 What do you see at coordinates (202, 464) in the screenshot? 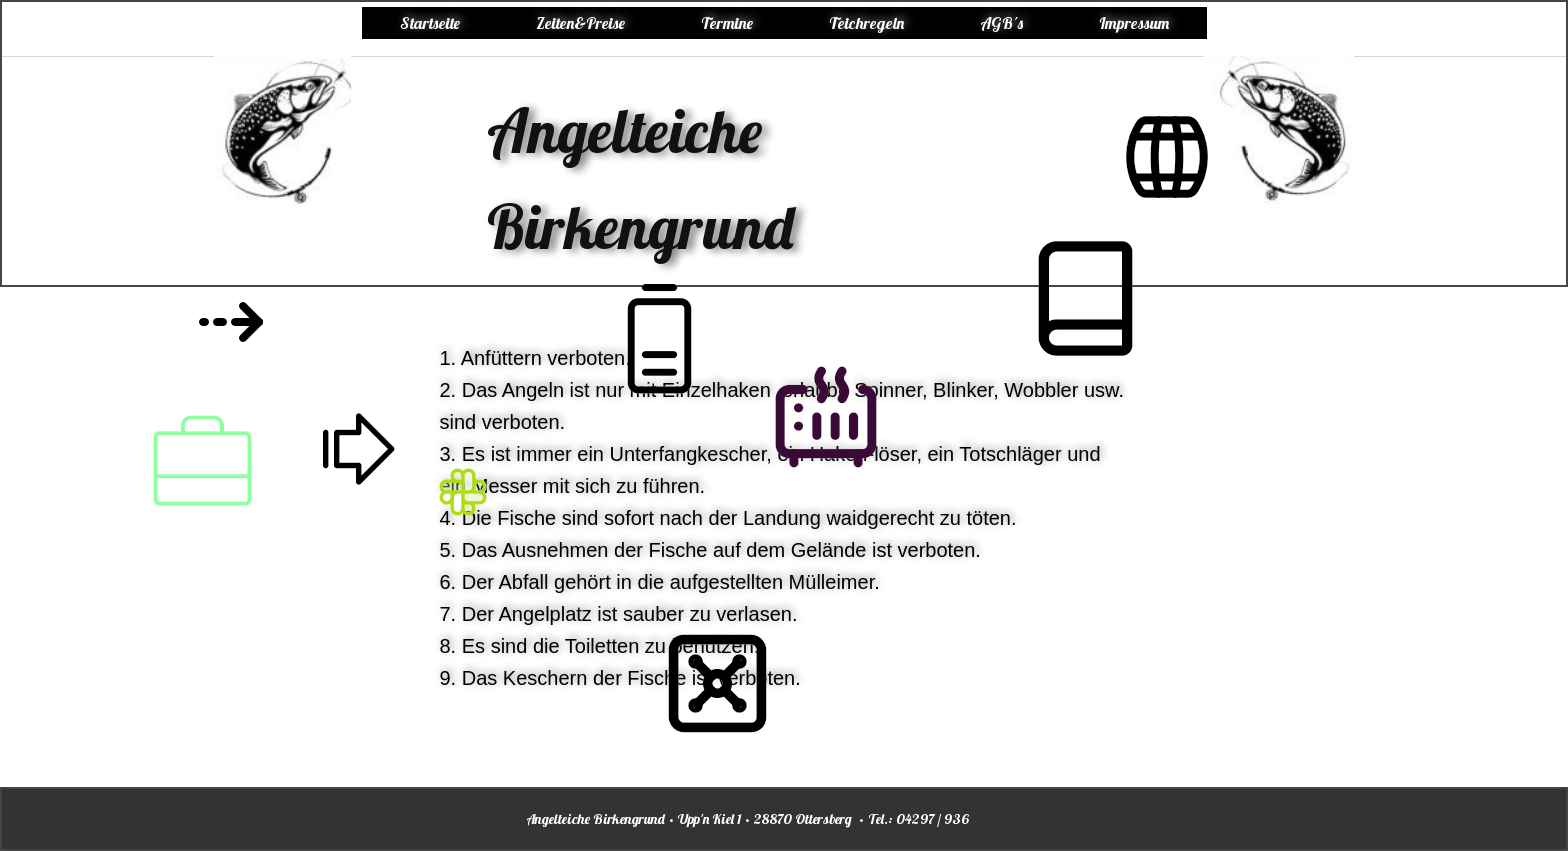
I see `access travel or trip details` at bounding box center [202, 464].